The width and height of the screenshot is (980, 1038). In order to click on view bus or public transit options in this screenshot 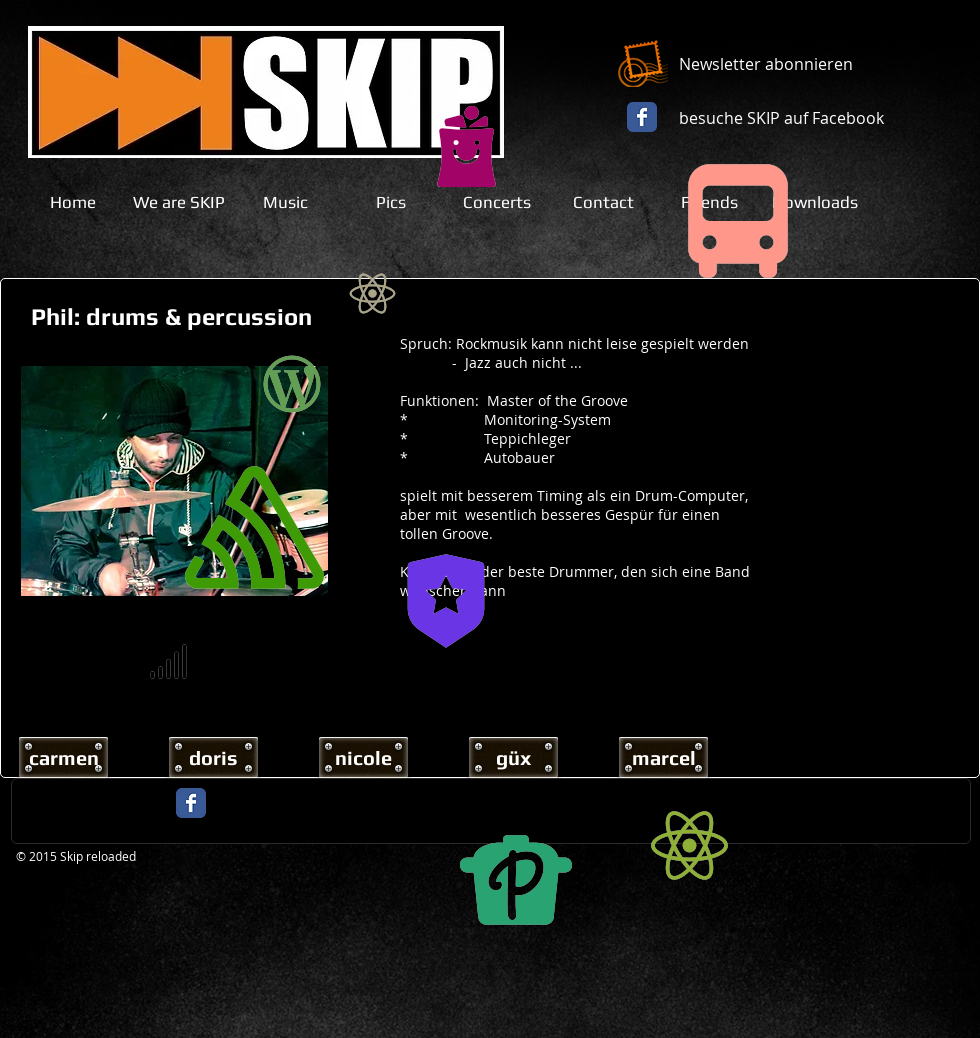, I will do `click(738, 221)`.